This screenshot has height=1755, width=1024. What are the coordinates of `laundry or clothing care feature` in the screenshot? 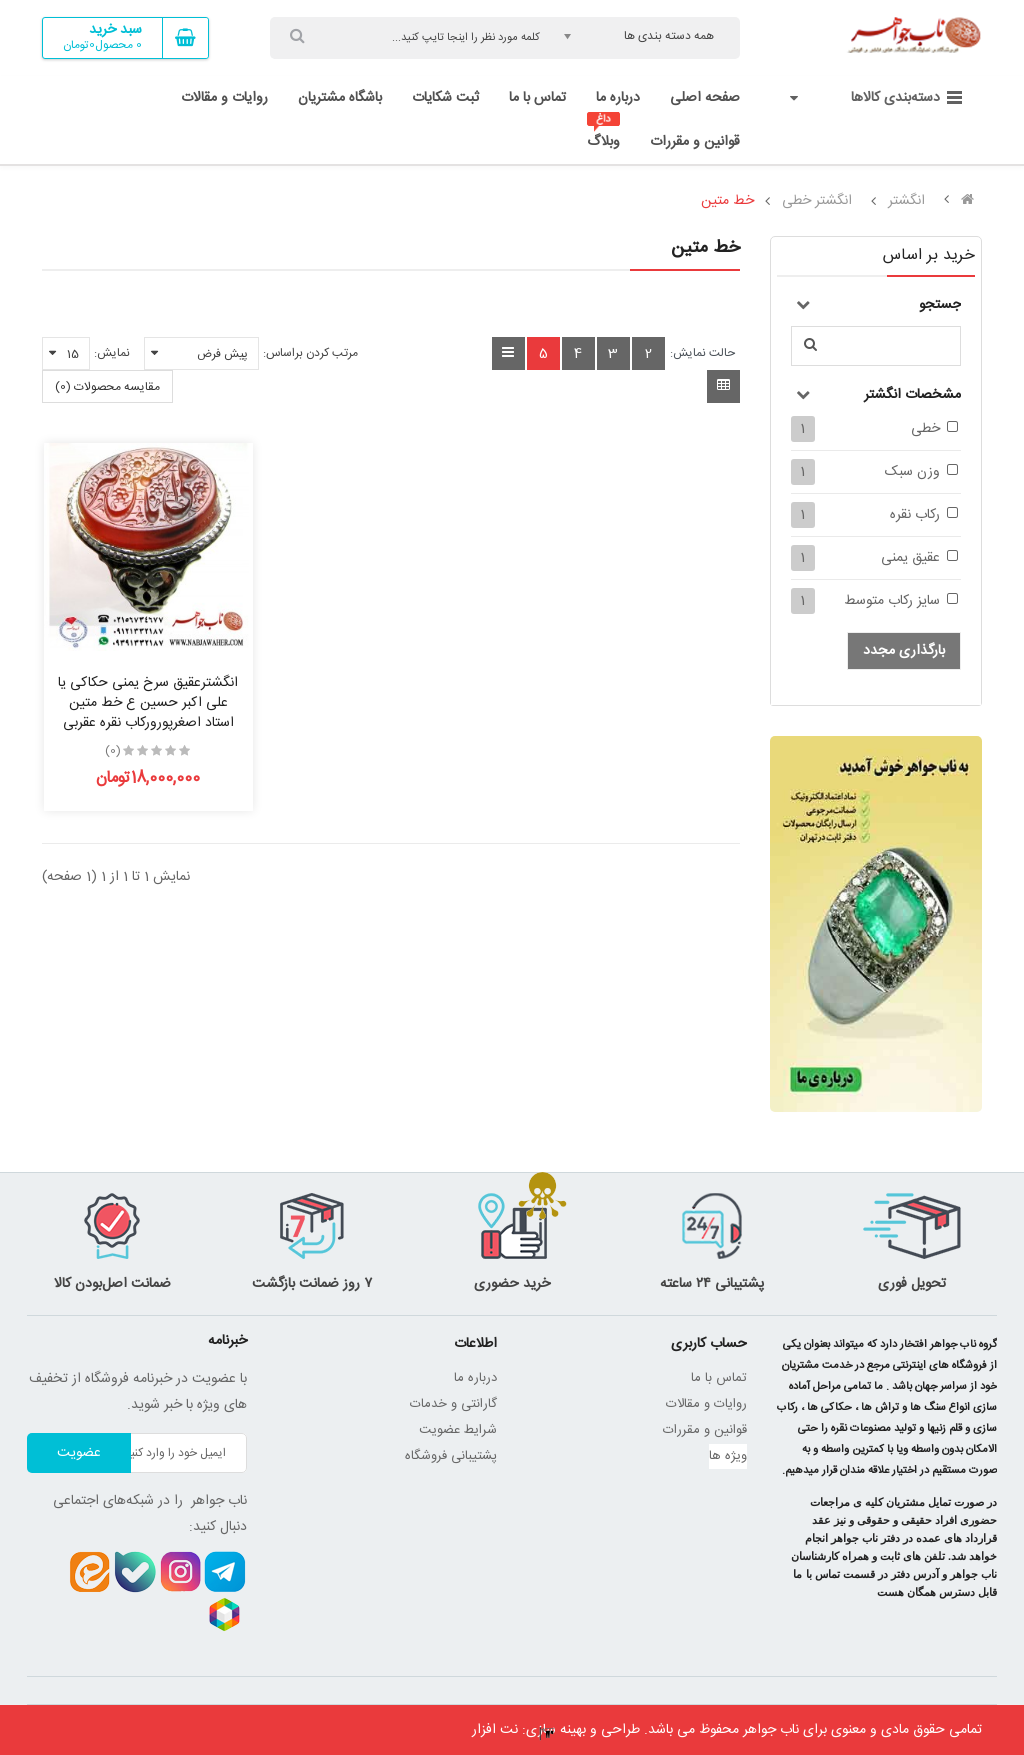 It's located at (547, 1733).